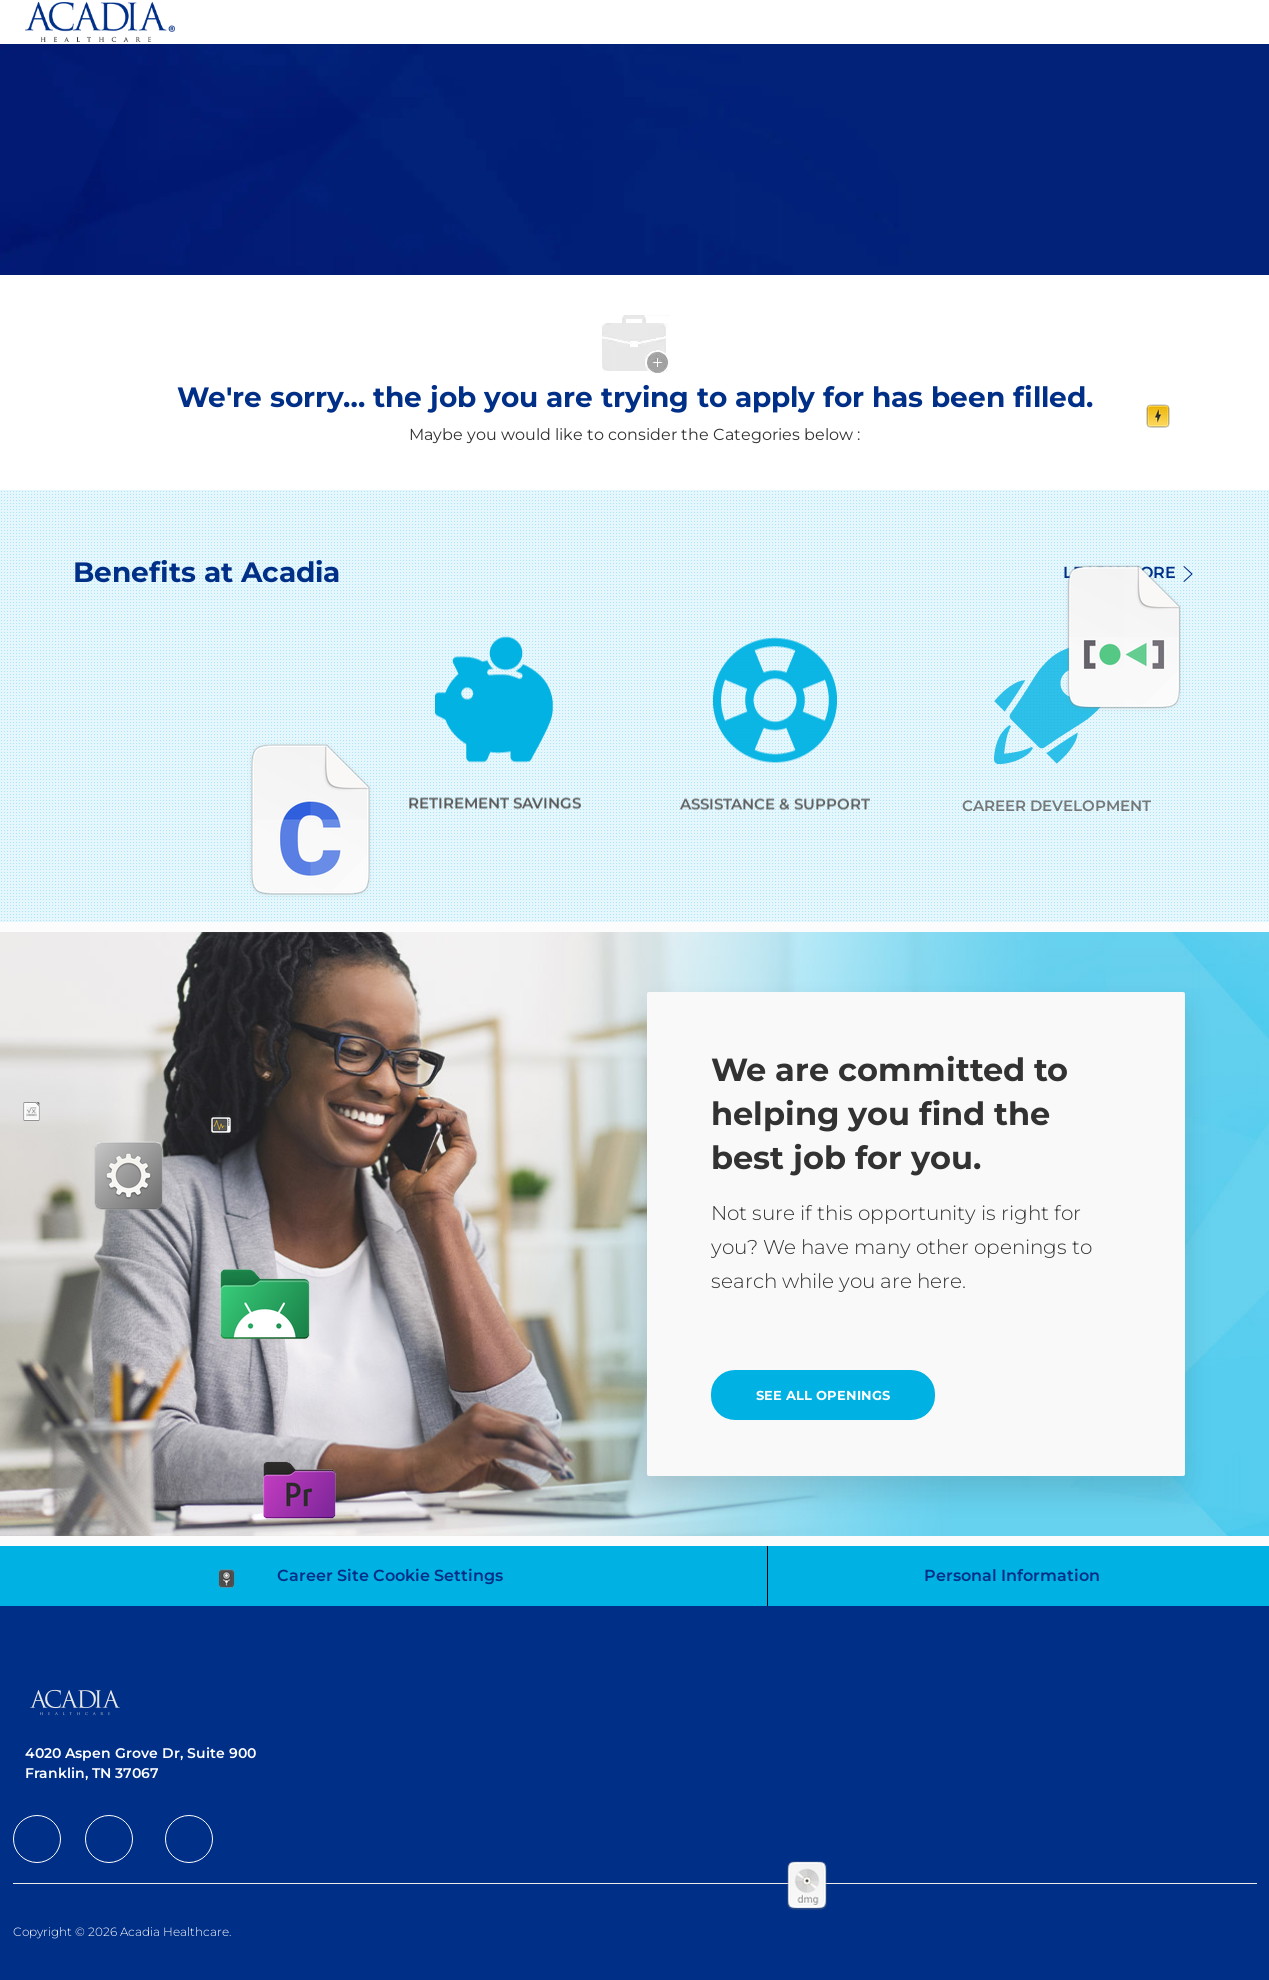  I want to click on a C programming language source file, so click(310, 819).